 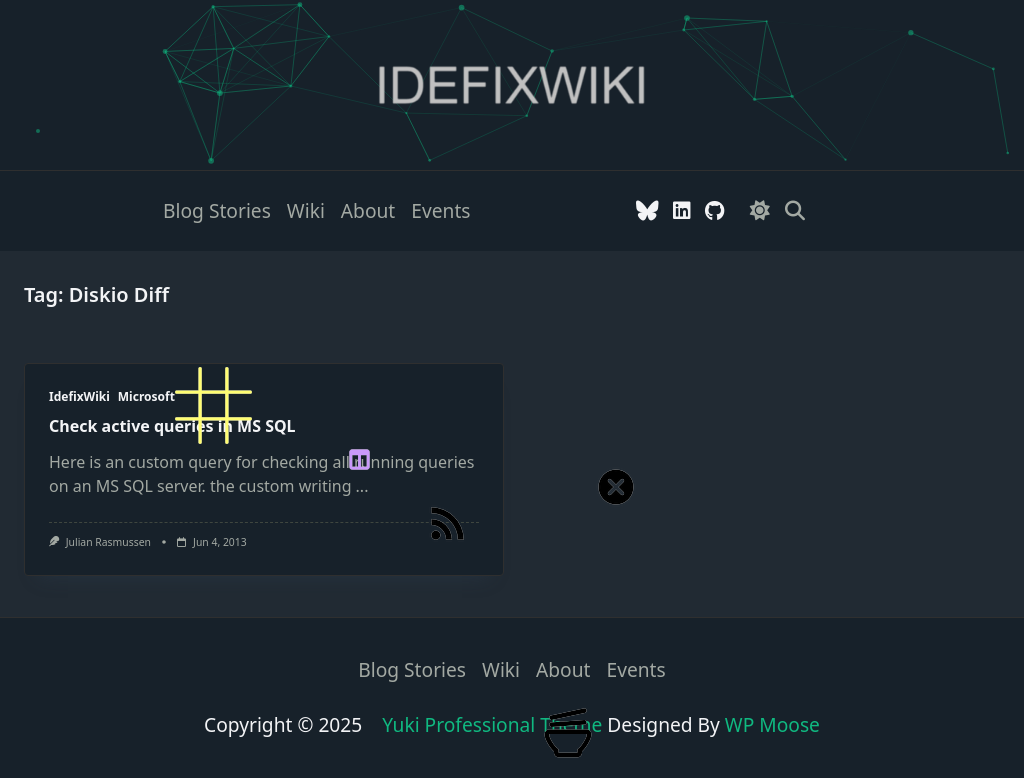 I want to click on cancel or close the current action, so click(x=616, y=487).